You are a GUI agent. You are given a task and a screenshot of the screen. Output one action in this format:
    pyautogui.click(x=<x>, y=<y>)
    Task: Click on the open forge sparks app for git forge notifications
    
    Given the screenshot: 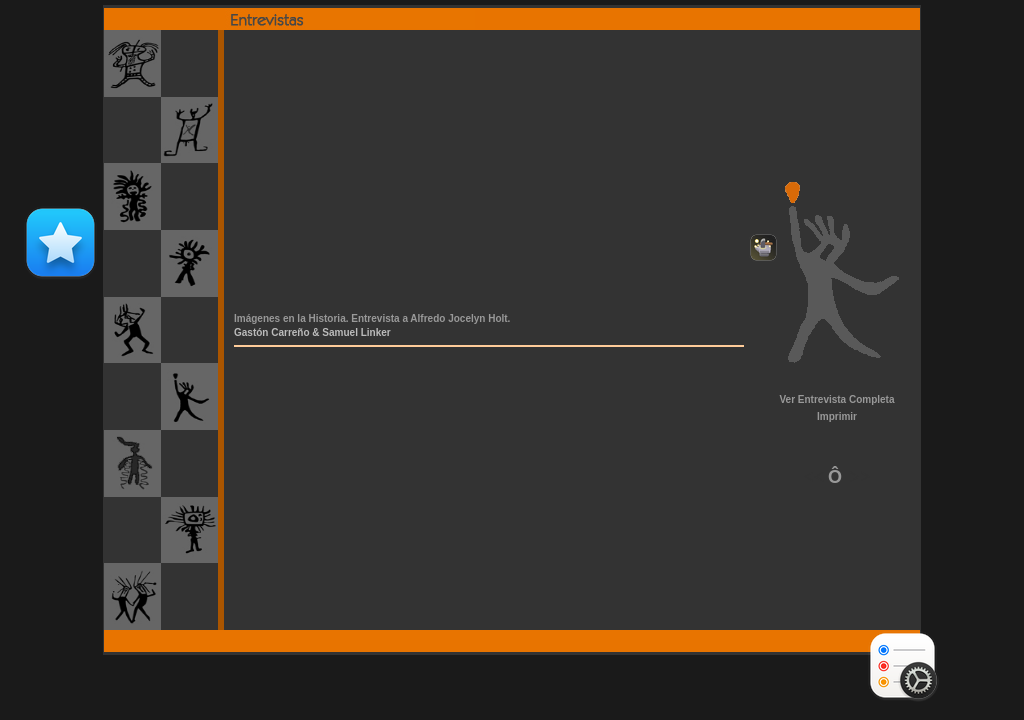 What is the action you would take?
    pyautogui.click(x=763, y=247)
    